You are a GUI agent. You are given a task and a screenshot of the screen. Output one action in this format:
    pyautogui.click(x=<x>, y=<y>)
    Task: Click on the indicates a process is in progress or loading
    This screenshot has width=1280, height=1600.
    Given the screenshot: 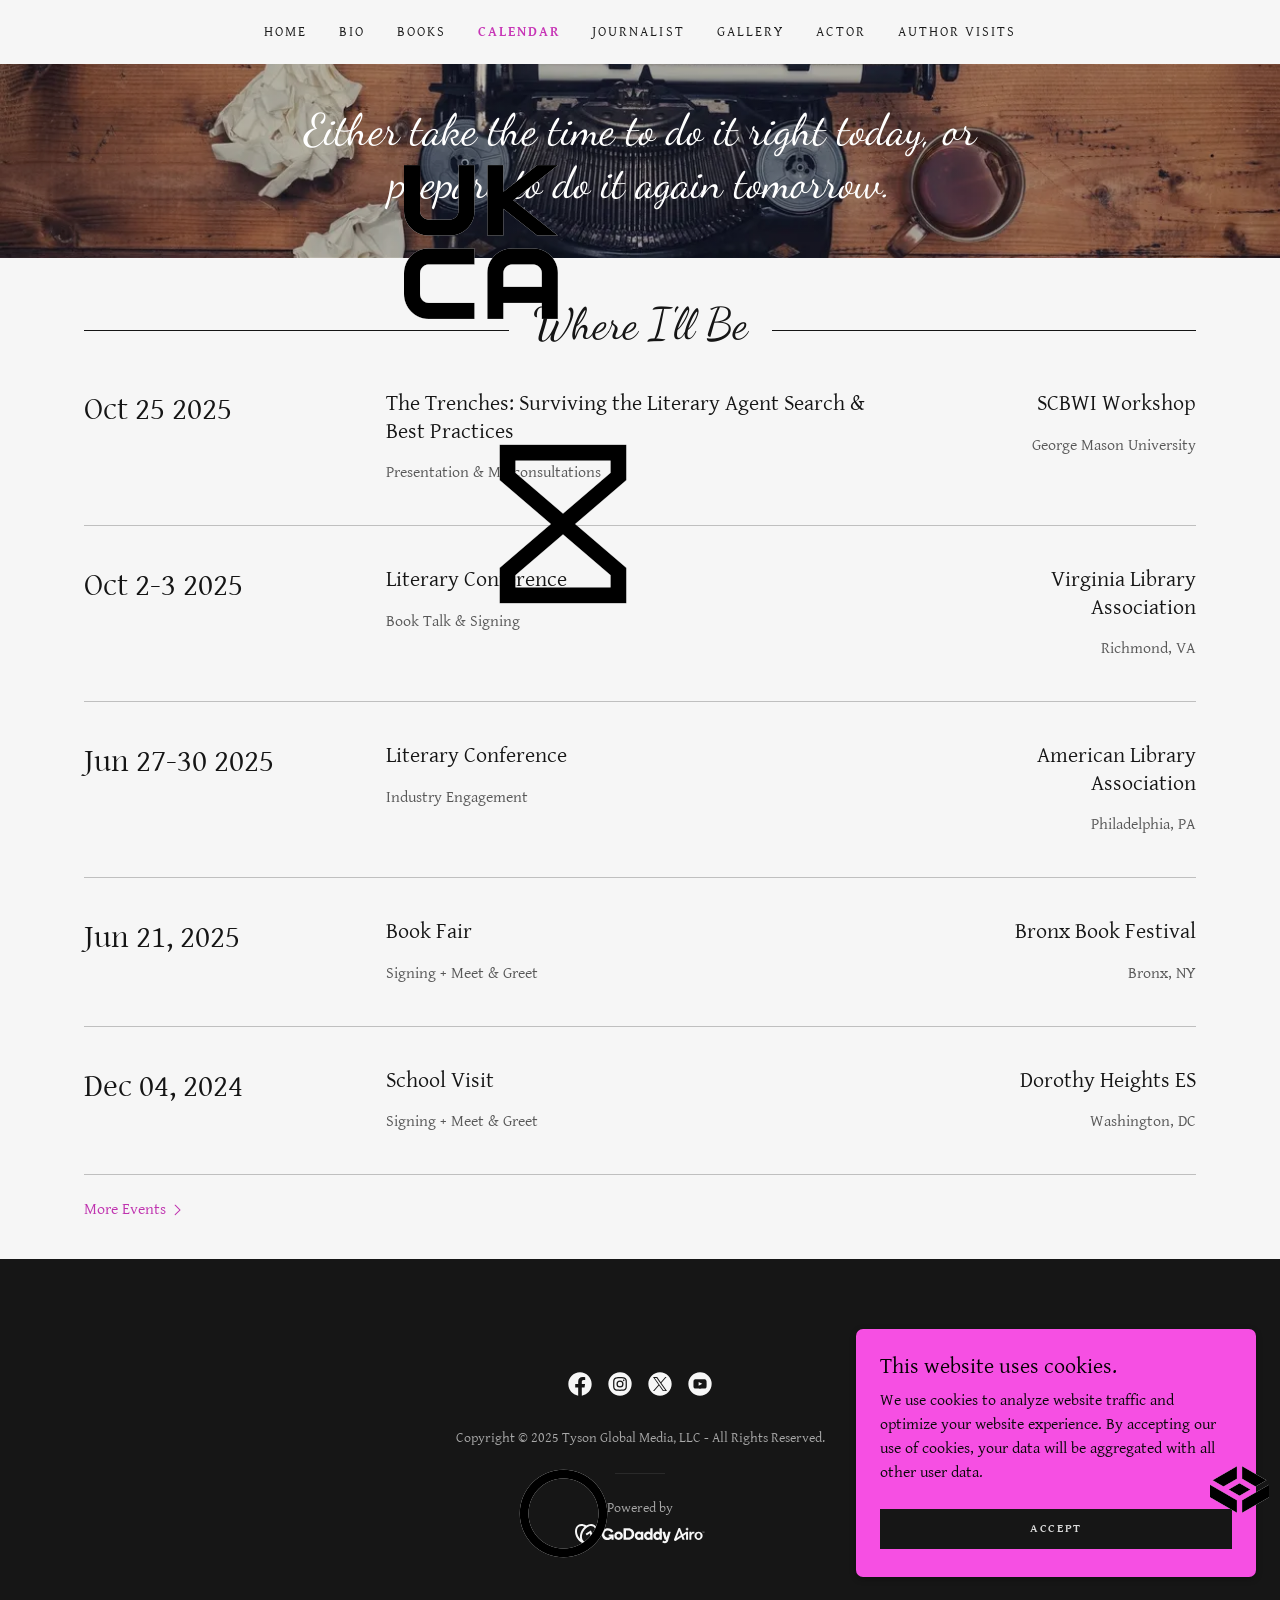 What is the action you would take?
    pyautogui.click(x=563, y=524)
    